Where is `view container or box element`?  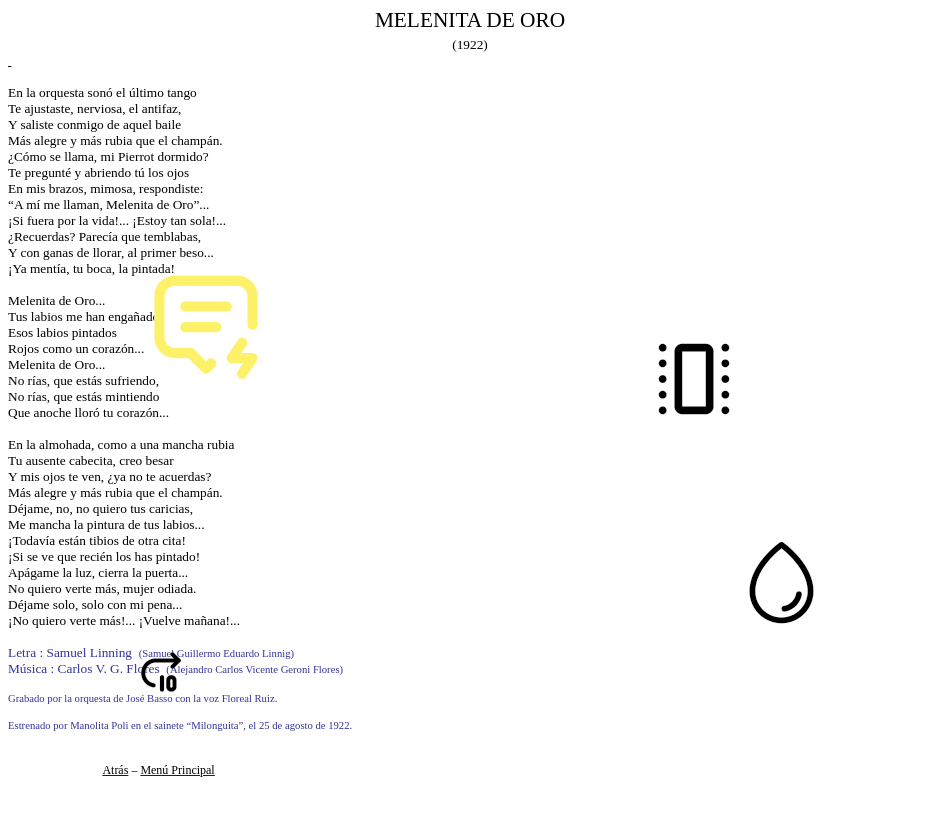 view container or box element is located at coordinates (694, 379).